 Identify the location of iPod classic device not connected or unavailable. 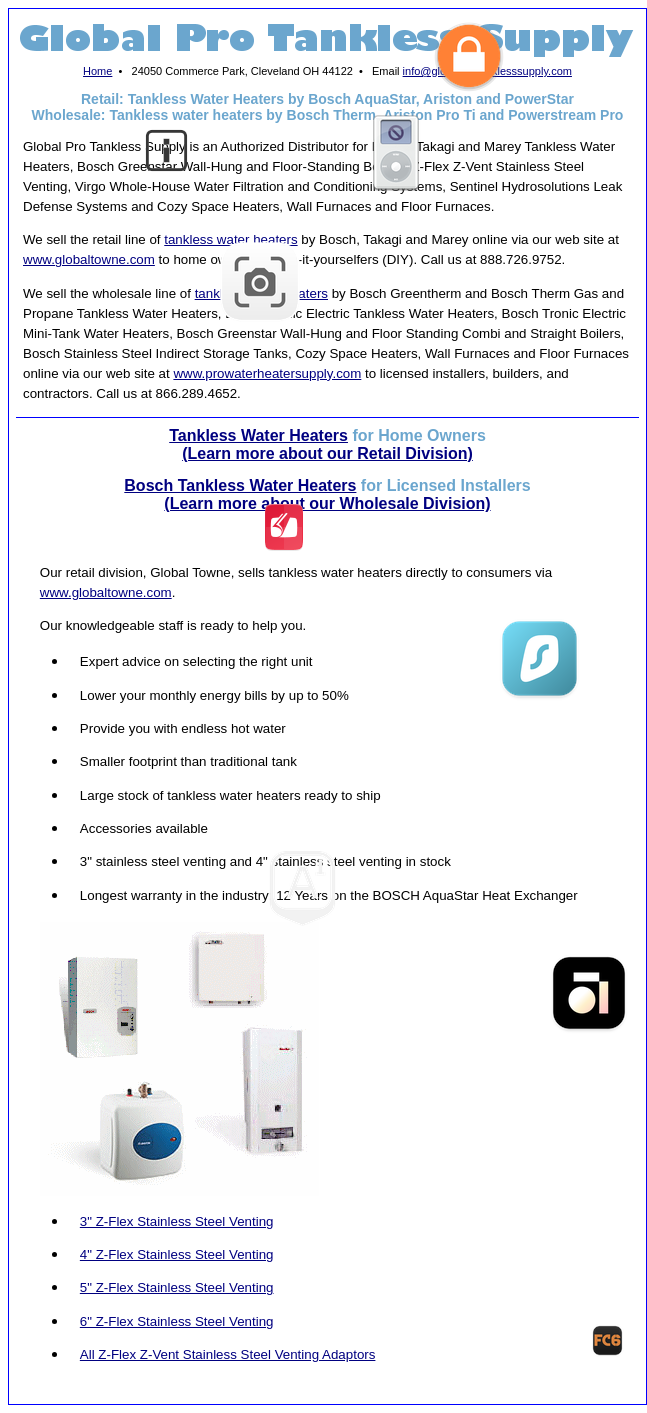
(396, 153).